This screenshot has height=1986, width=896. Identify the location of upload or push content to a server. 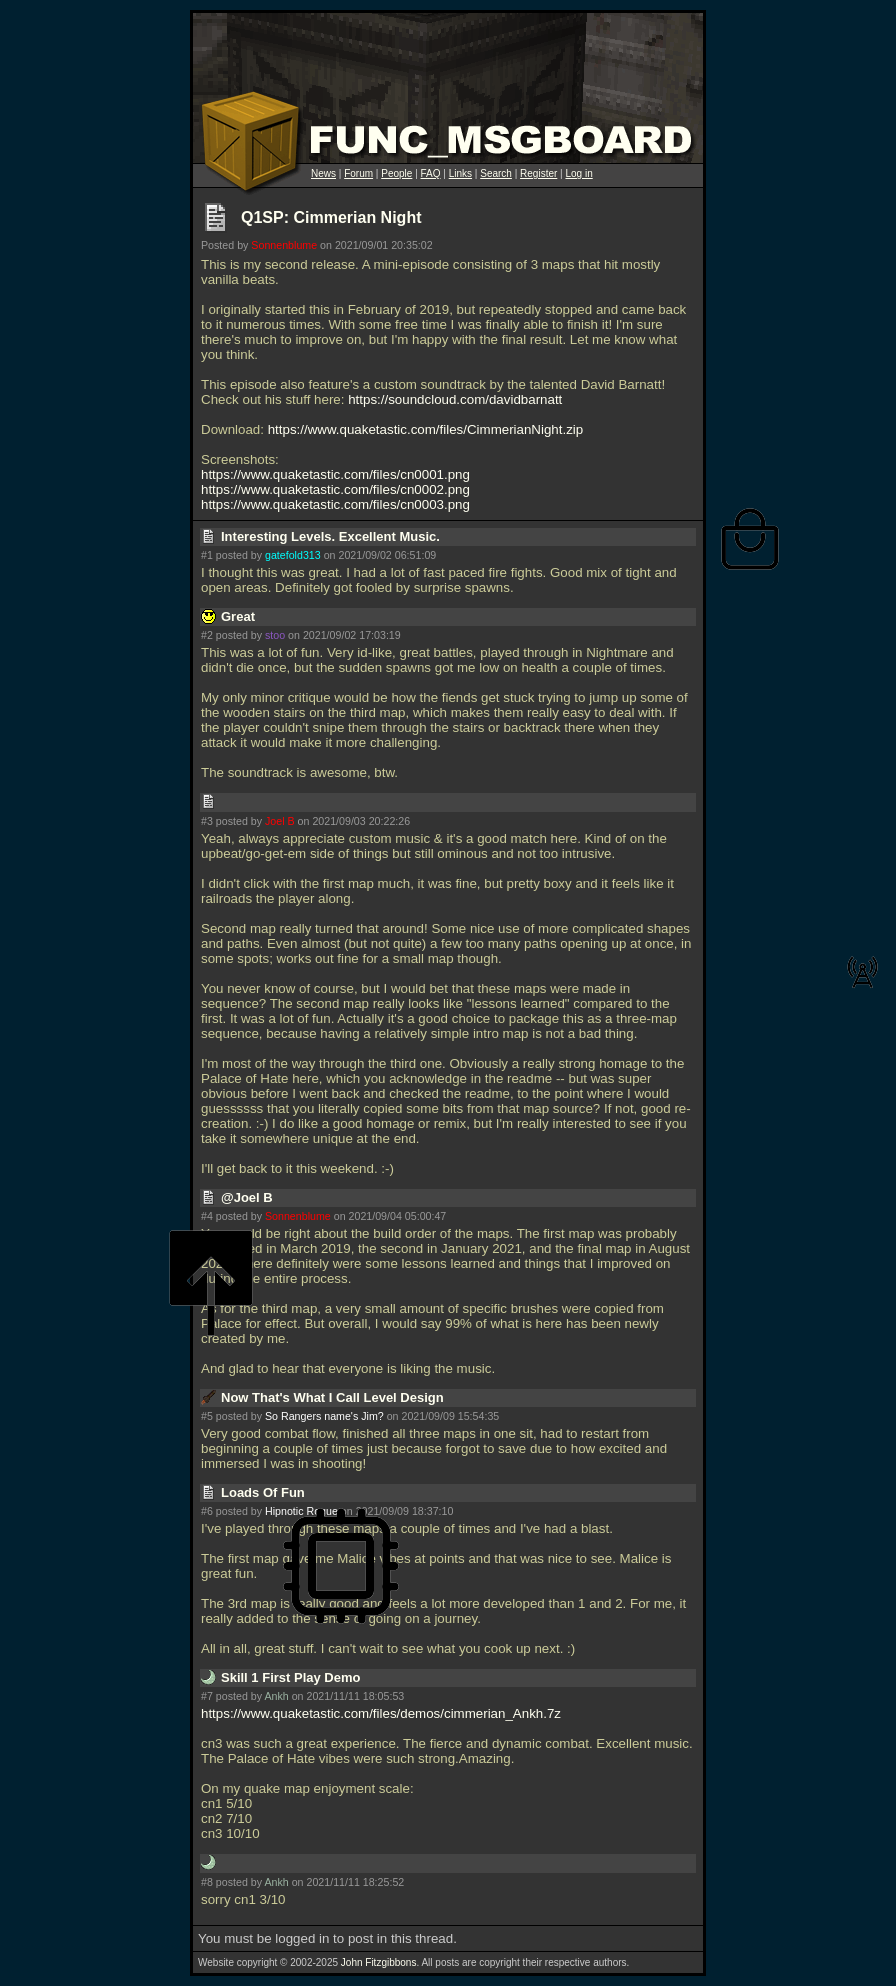
(211, 1283).